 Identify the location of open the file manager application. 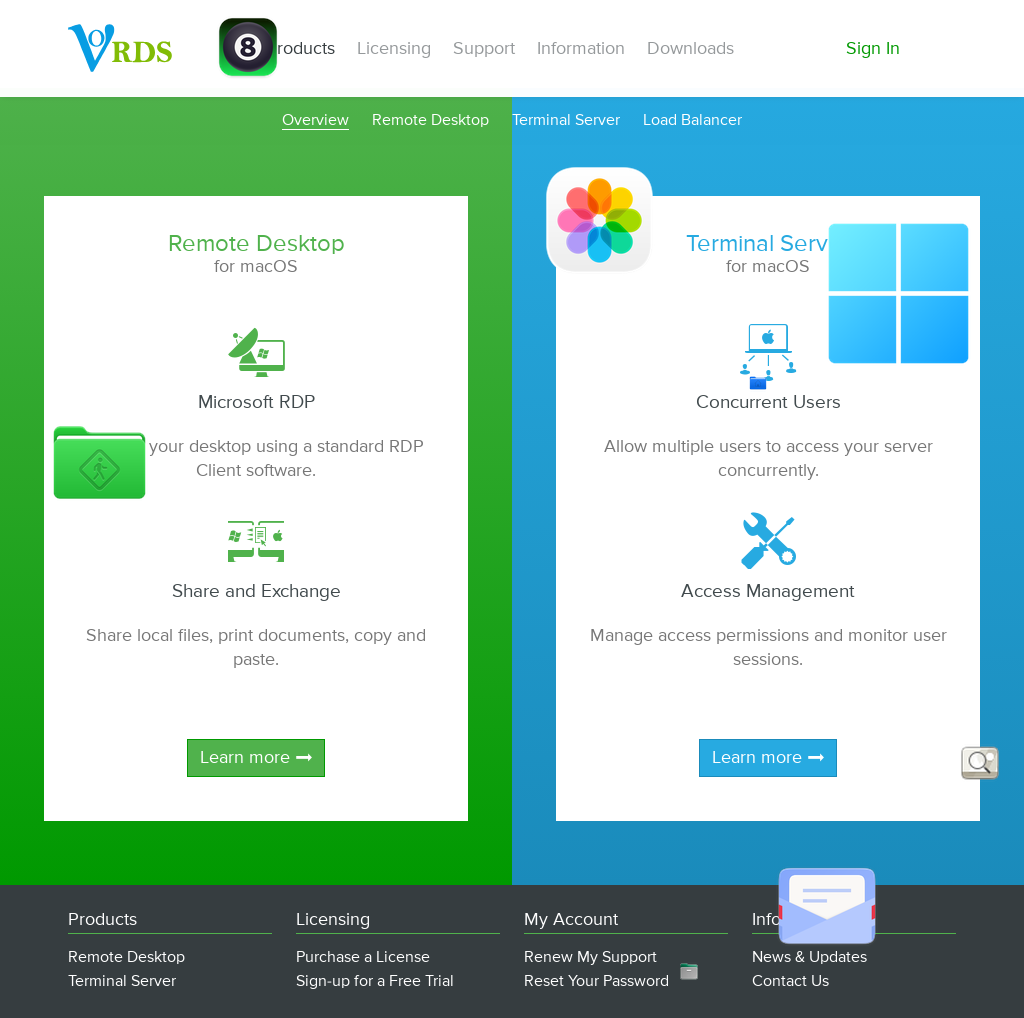
(689, 971).